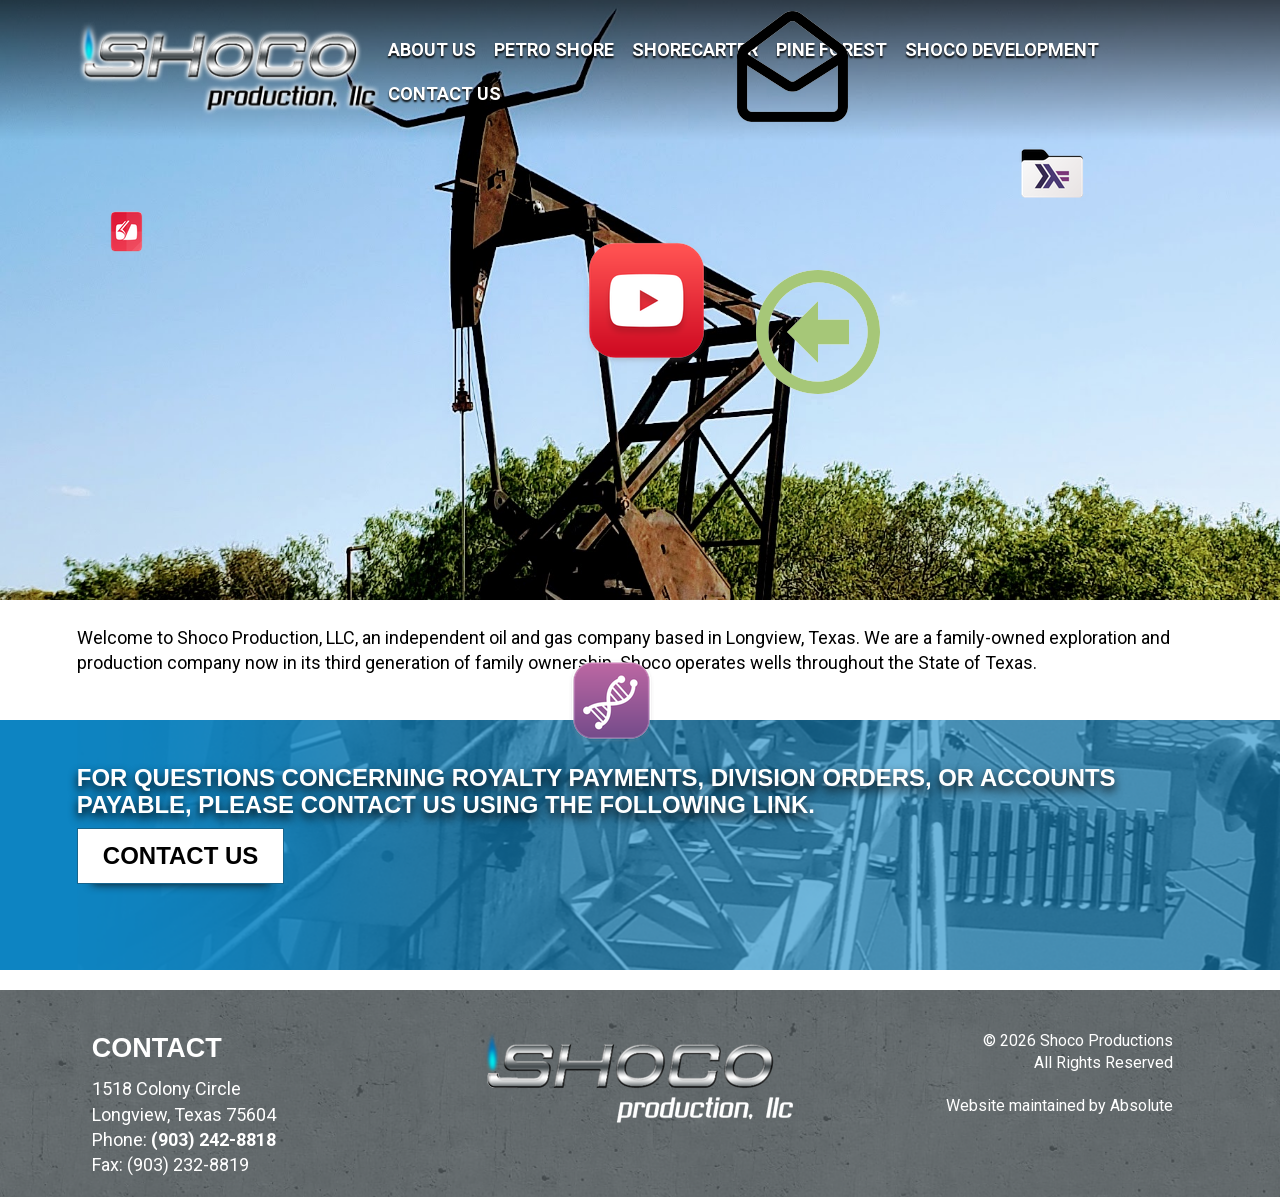 The height and width of the screenshot is (1197, 1280). What do you see at coordinates (792, 66) in the screenshot?
I see `view an opened or read email message` at bounding box center [792, 66].